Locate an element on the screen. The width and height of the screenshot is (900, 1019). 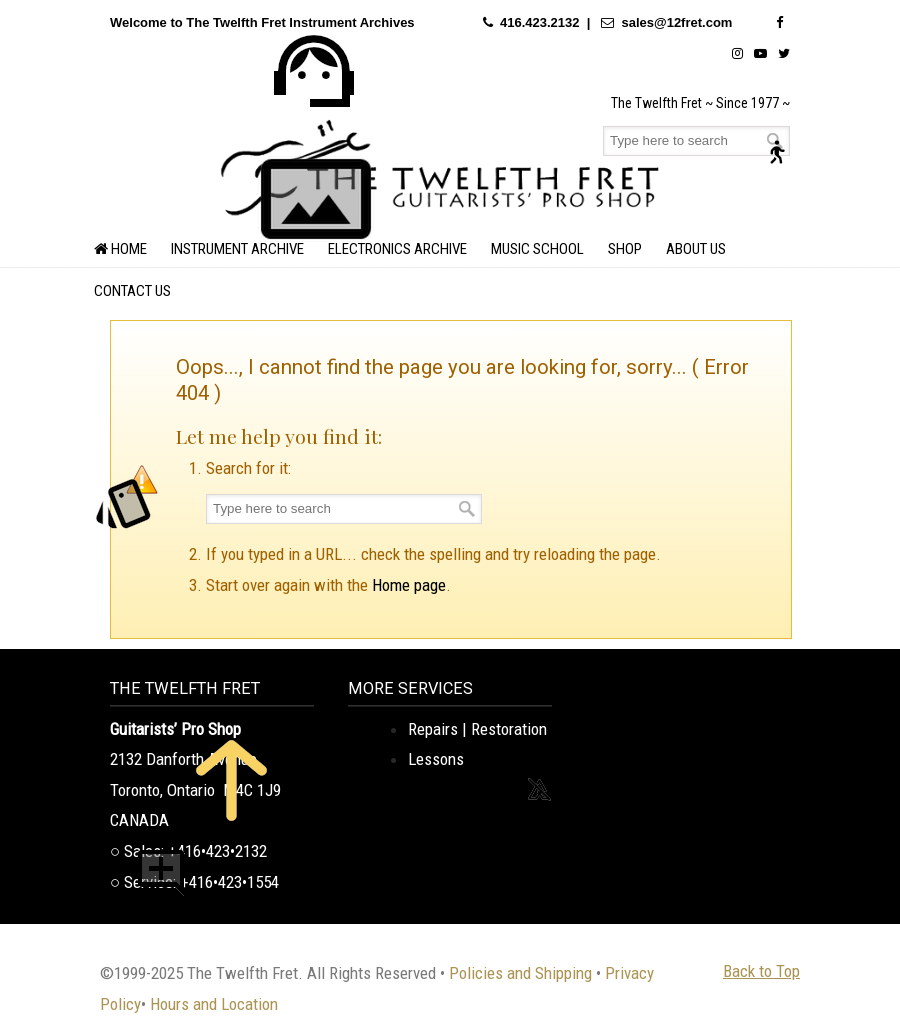
walking directions or pedestrian navigation mode is located at coordinates (777, 152).